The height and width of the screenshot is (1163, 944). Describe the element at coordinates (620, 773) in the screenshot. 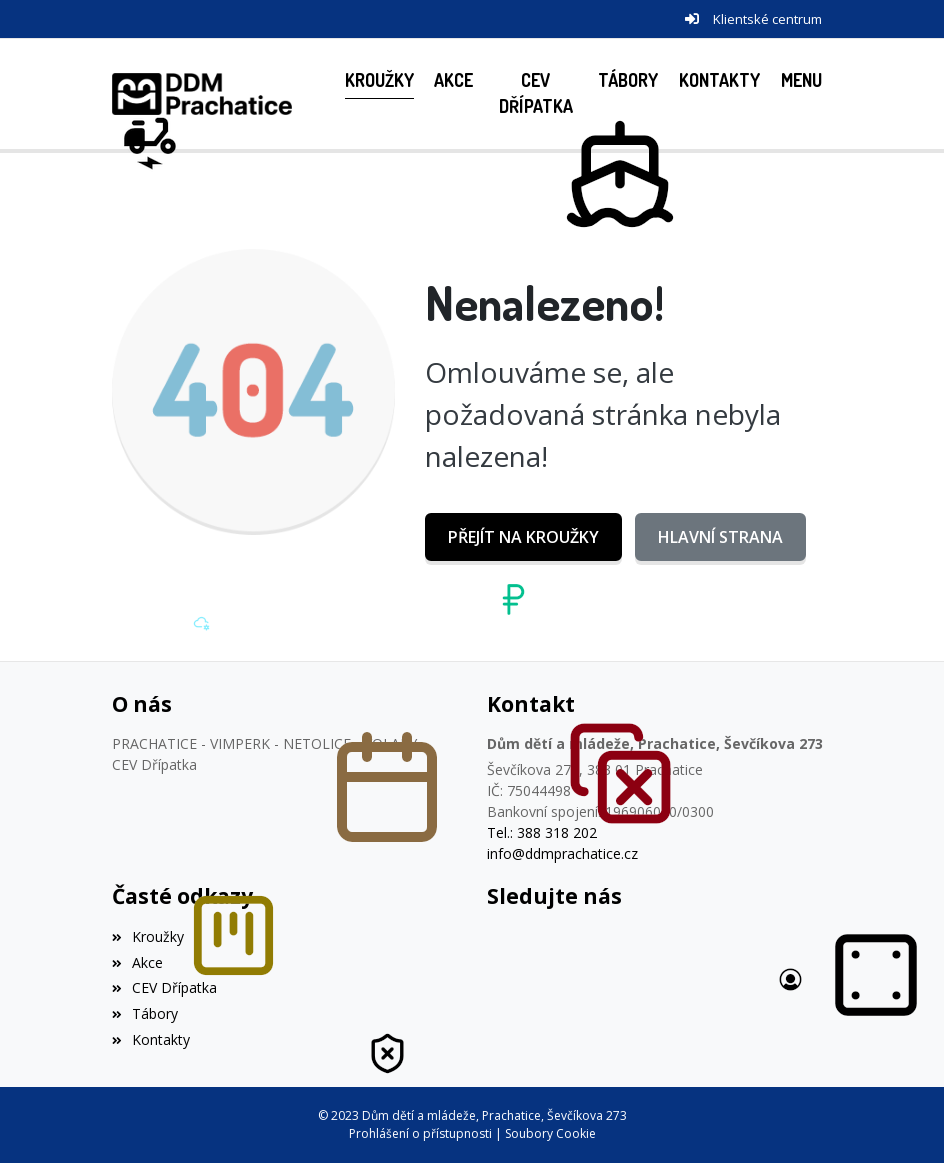

I see `cancel or clear clipboard content` at that location.